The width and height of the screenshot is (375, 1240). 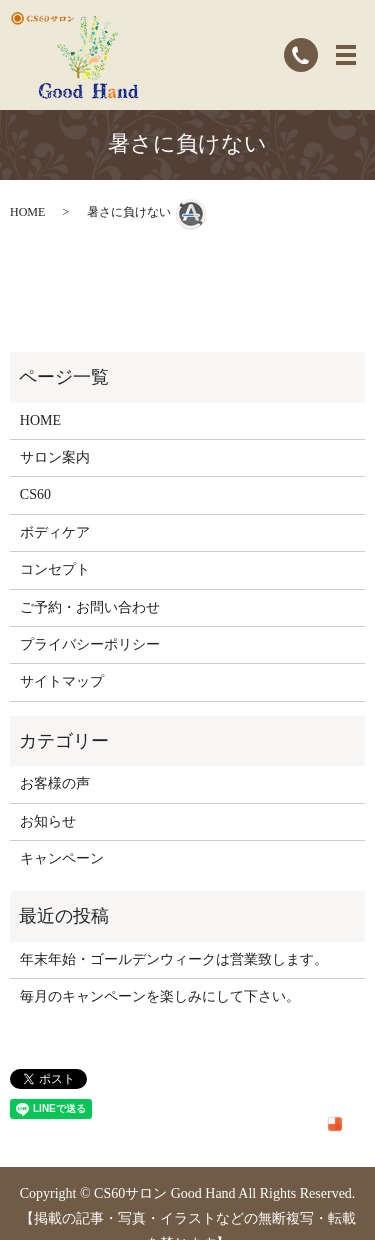 I want to click on switch to the top-left workspace, so click(x=335, y=1124).